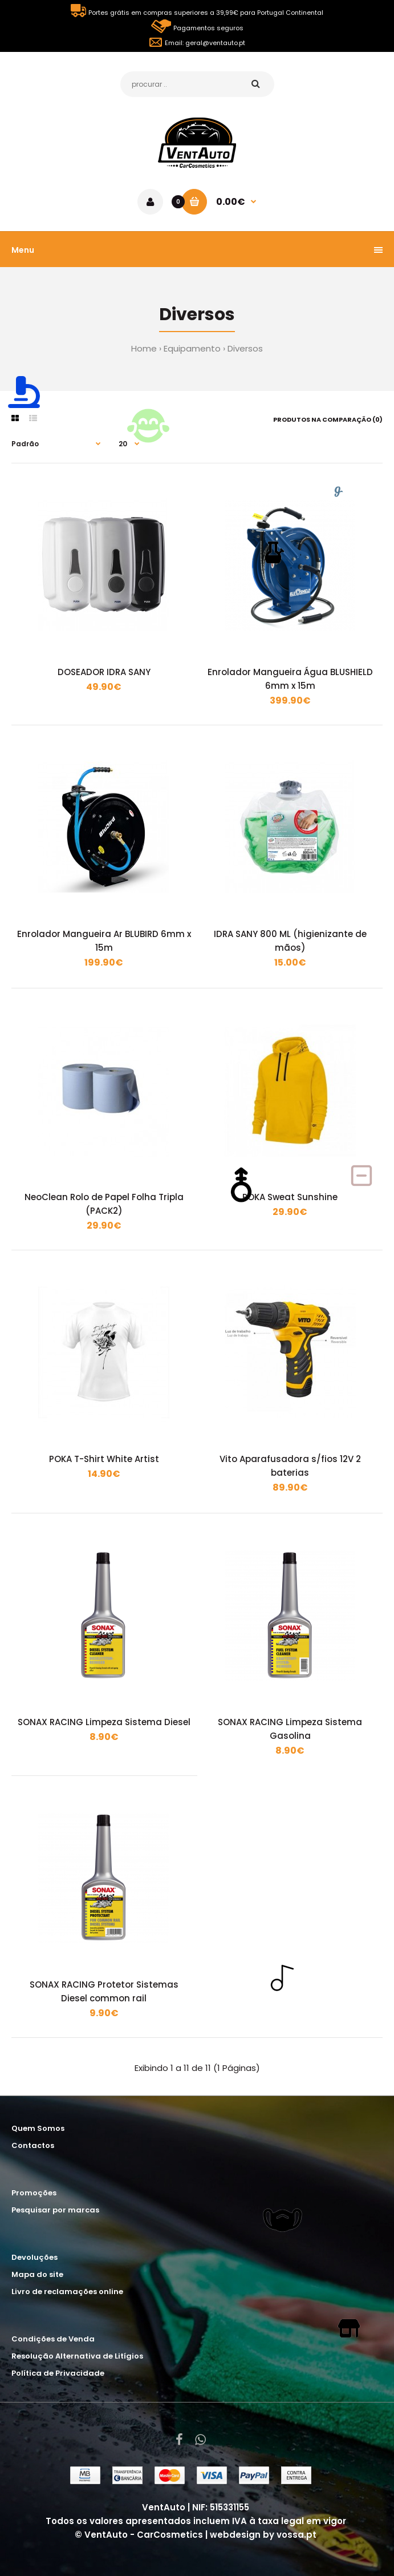  I want to click on access scientific or laboratory tools, so click(24, 392).